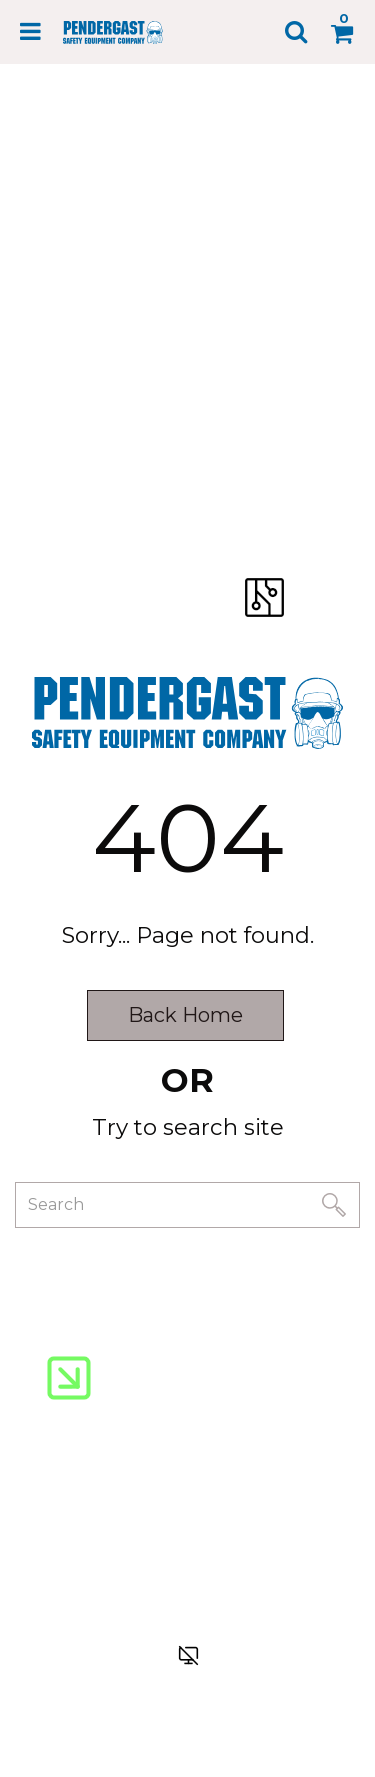 The height and width of the screenshot is (1777, 375). What do you see at coordinates (264, 597) in the screenshot?
I see `access hardware or circuit settings` at bounding box center [264, 597].